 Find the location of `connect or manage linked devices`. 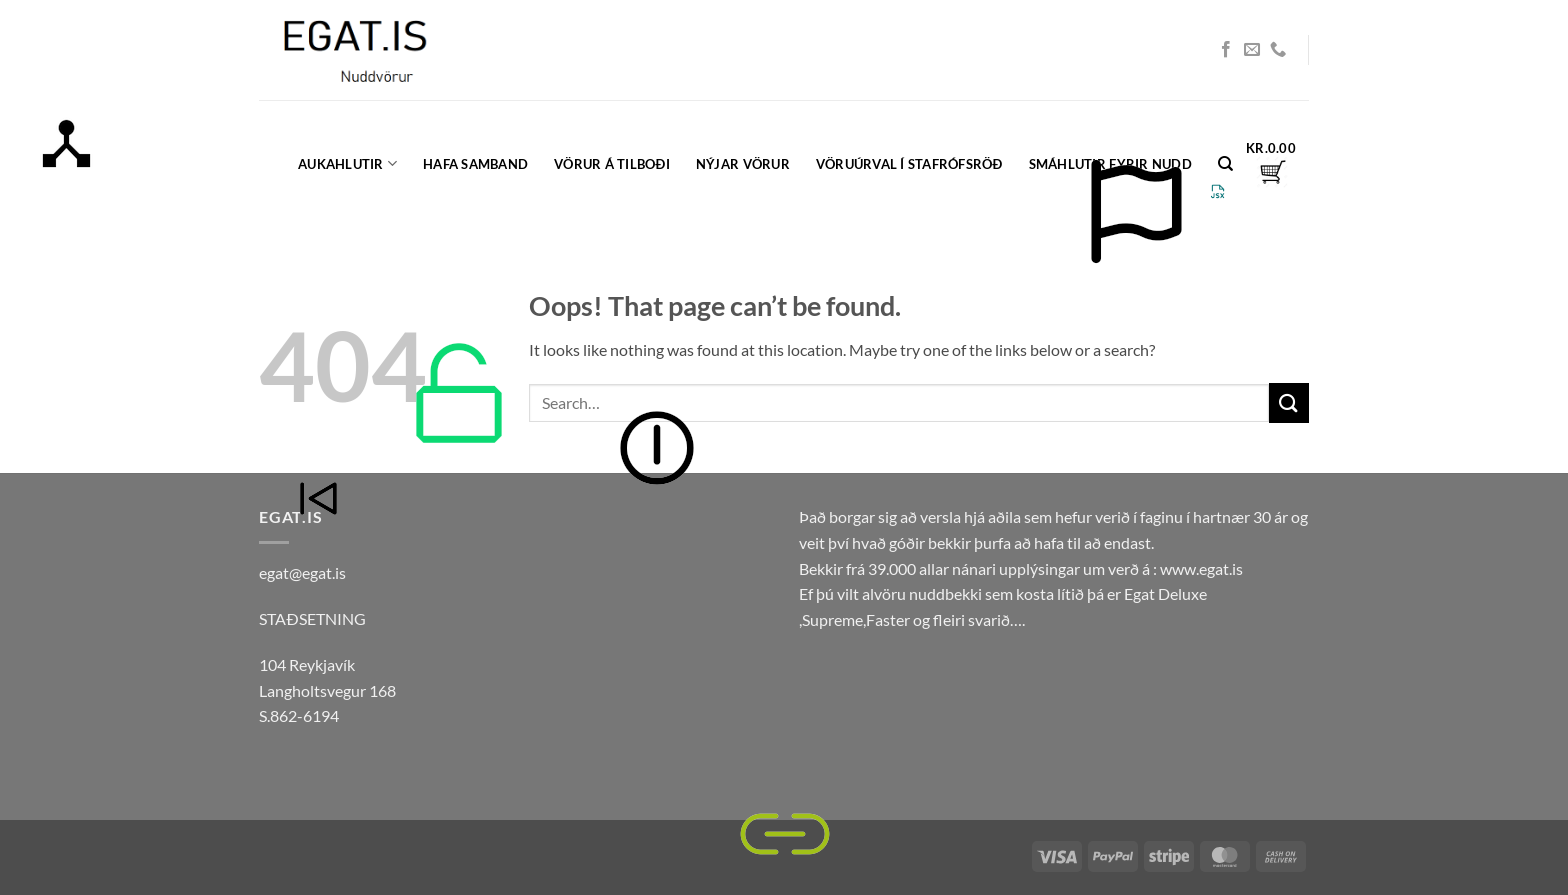

connect or manage linked devices is located at coordinates (66, 143).